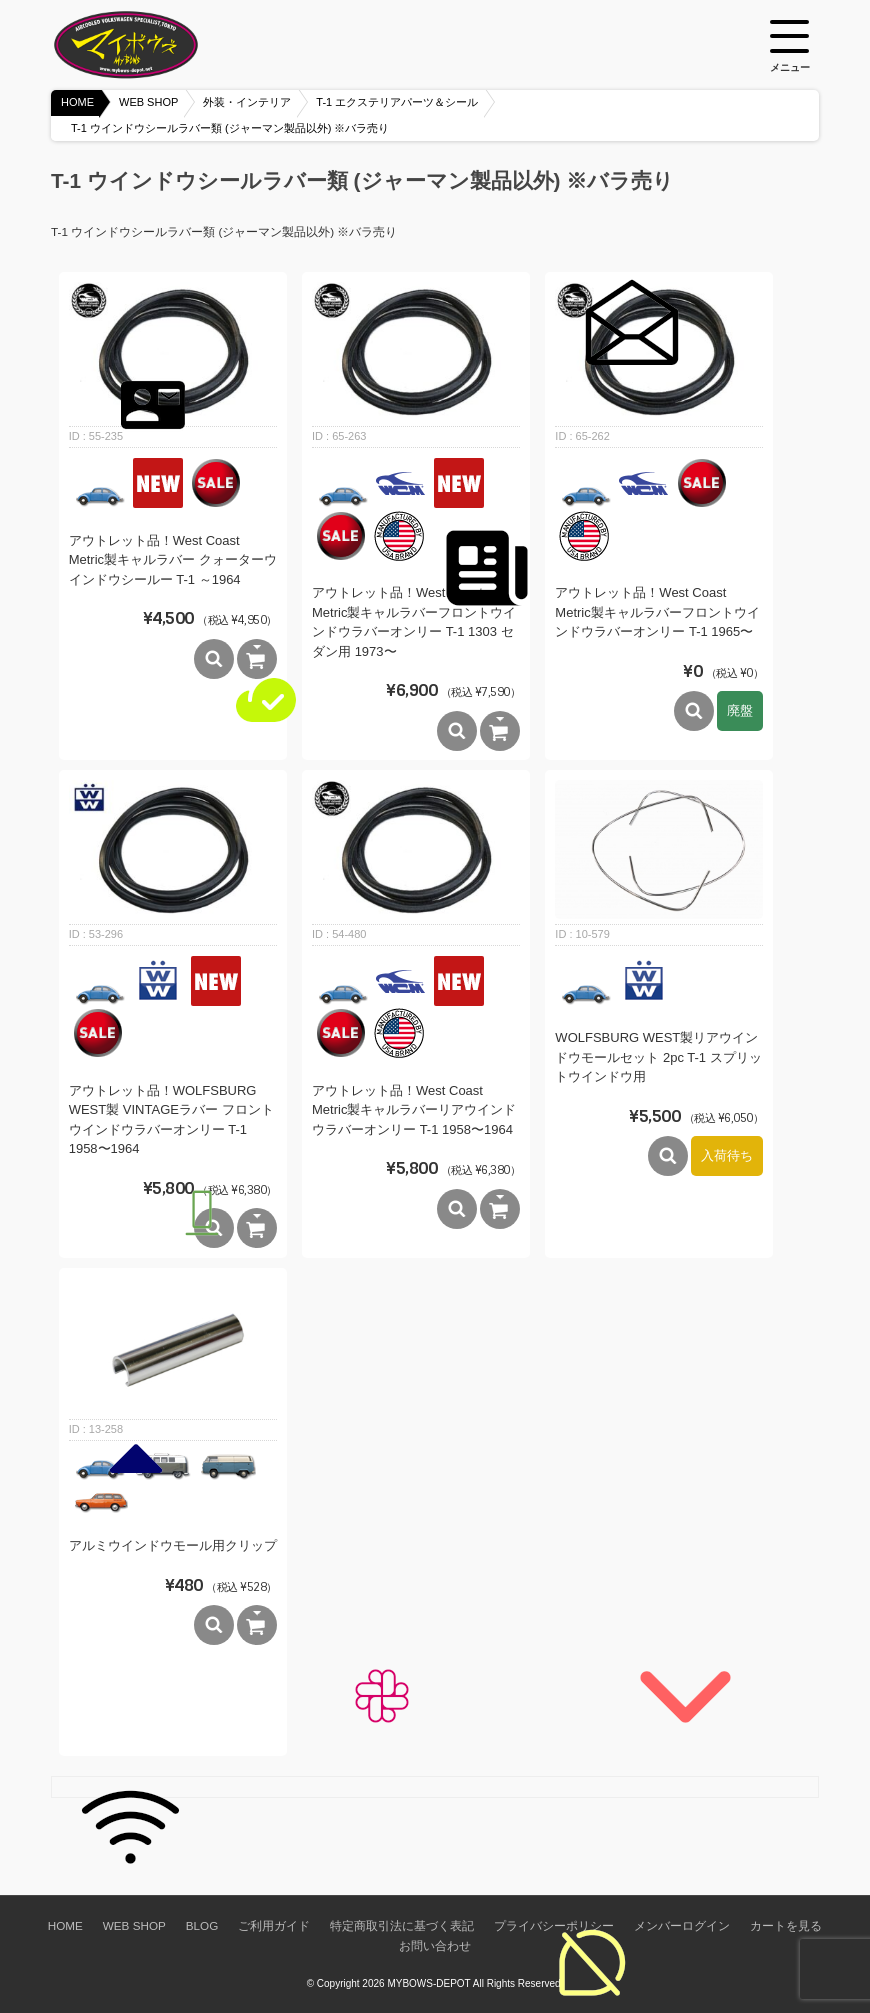  Describe the element at coordinates (136, 1473) in the screenshot. I see `navigate up or go to previous item` at that location.